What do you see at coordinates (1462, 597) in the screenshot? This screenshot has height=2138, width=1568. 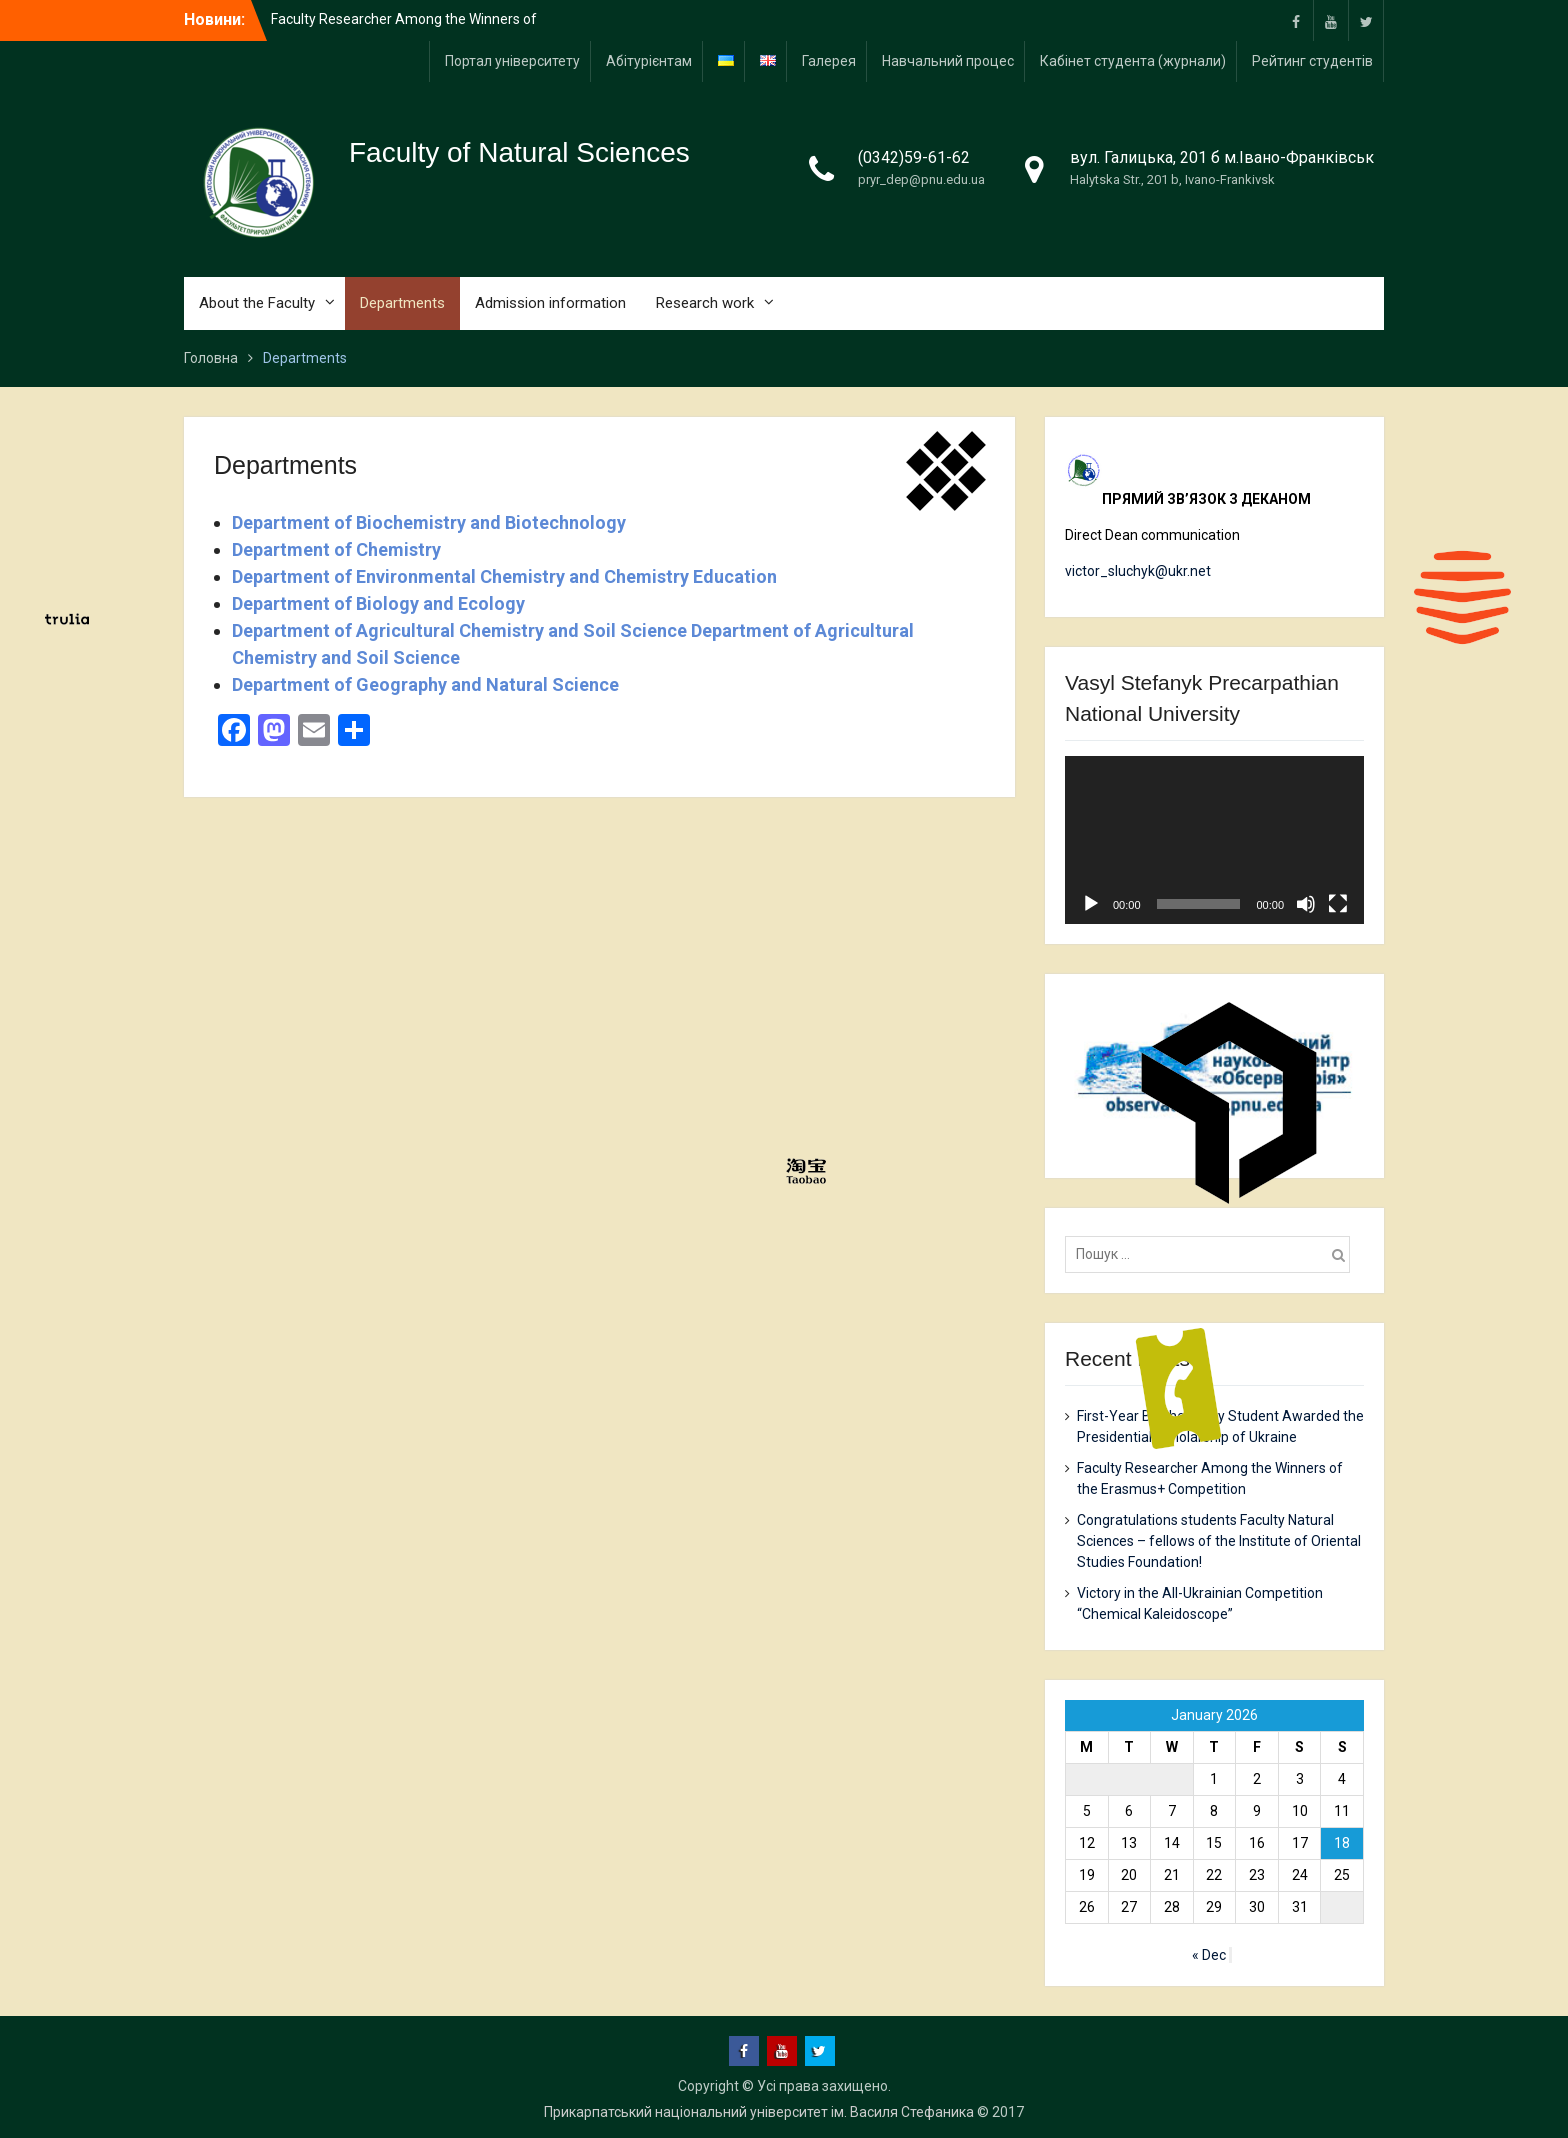 I see `open the Hive app` at bounding box center [1462, 597].